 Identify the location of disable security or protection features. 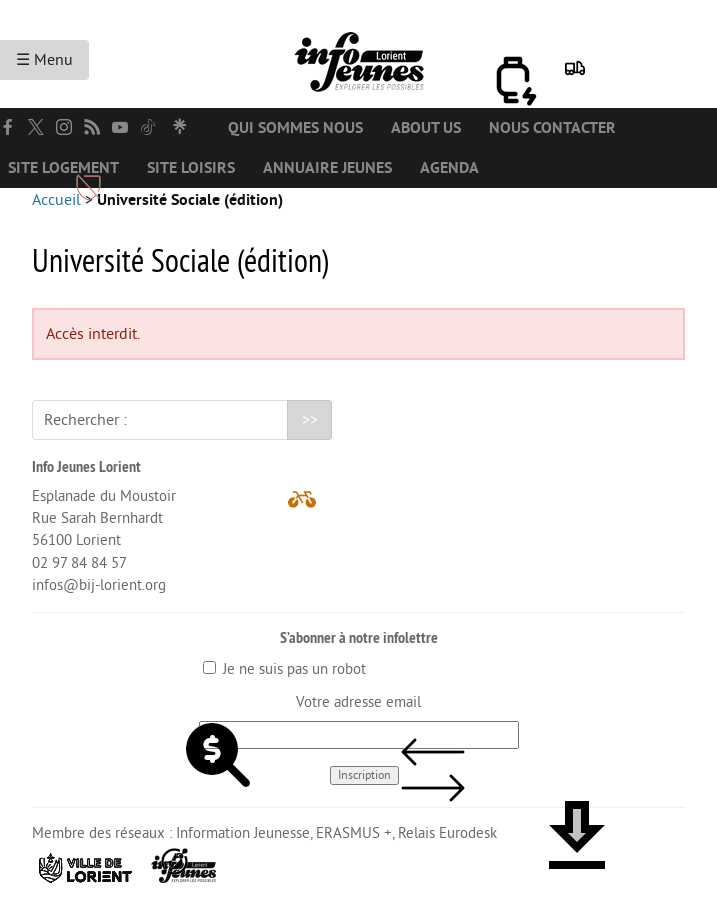
(88, 186).